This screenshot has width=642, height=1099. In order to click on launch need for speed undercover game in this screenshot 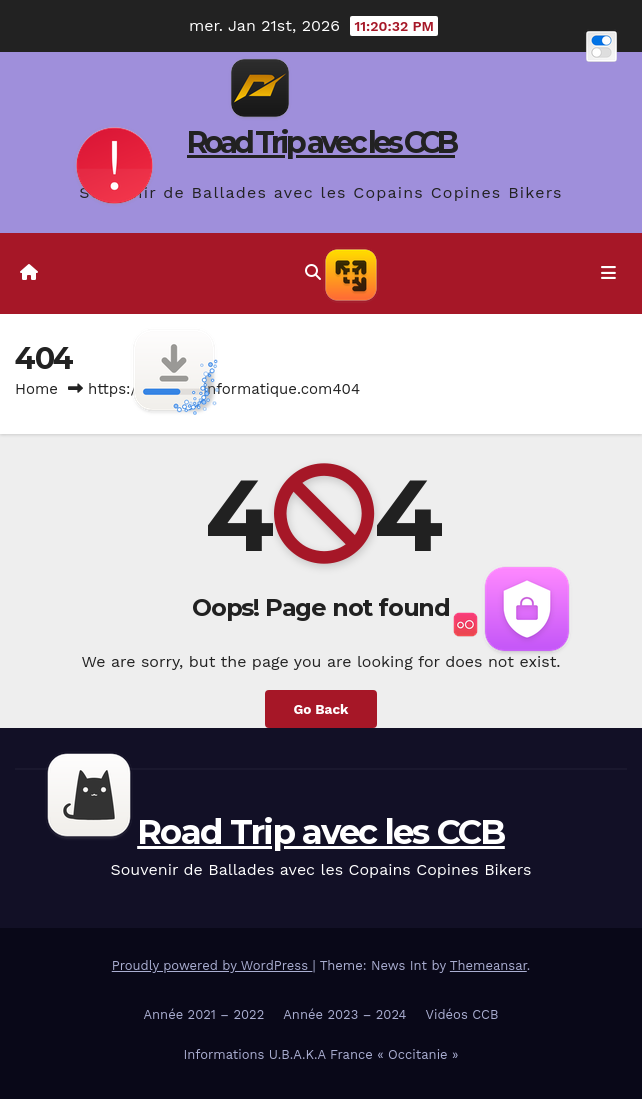, I will do `click(260, 88)`.